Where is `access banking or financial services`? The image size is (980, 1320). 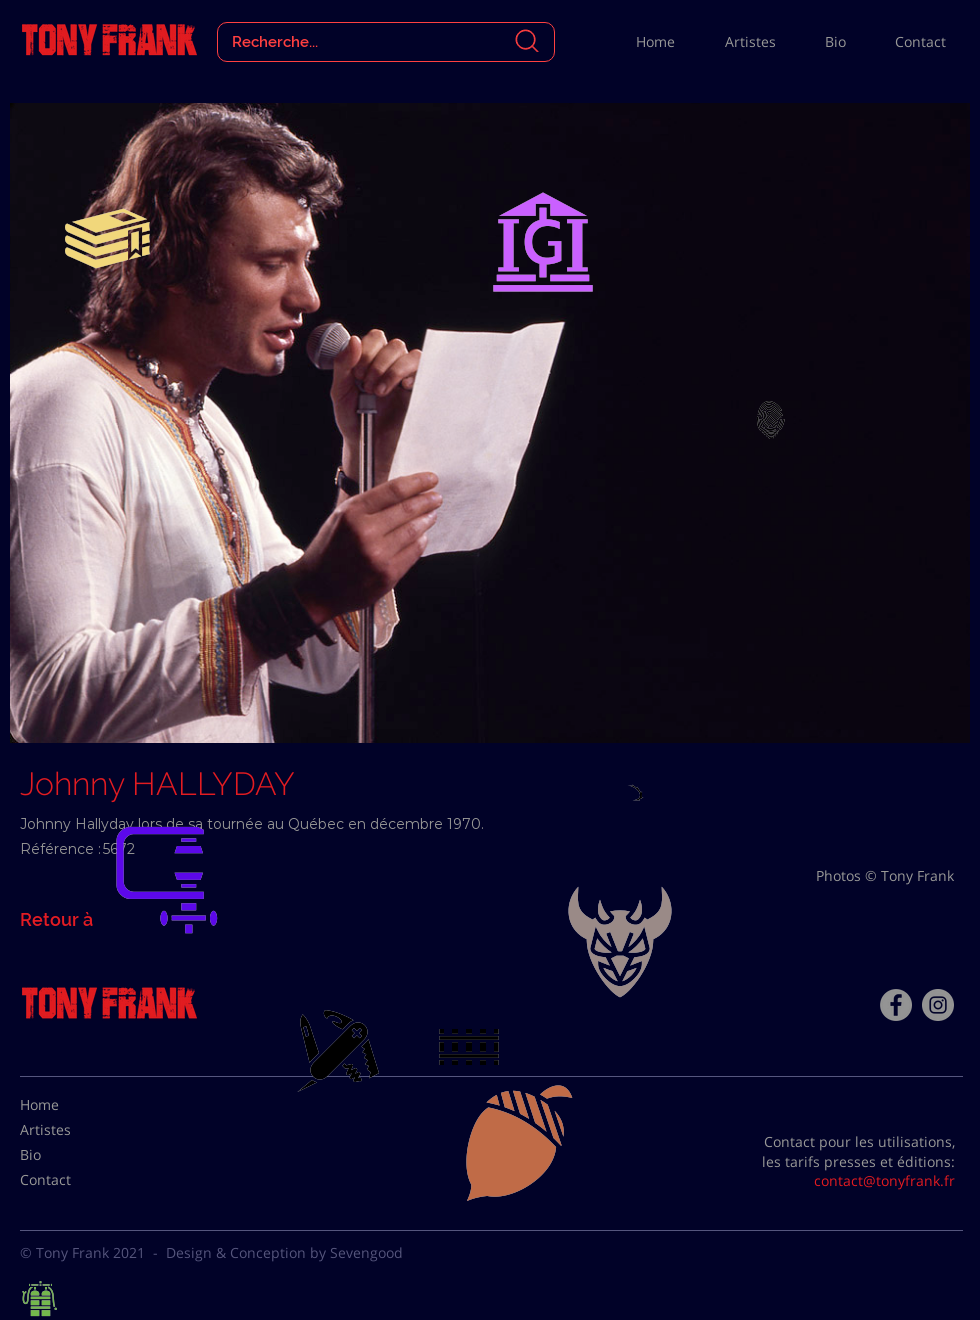
access banking or financial services is located at coordinates (543, 242).